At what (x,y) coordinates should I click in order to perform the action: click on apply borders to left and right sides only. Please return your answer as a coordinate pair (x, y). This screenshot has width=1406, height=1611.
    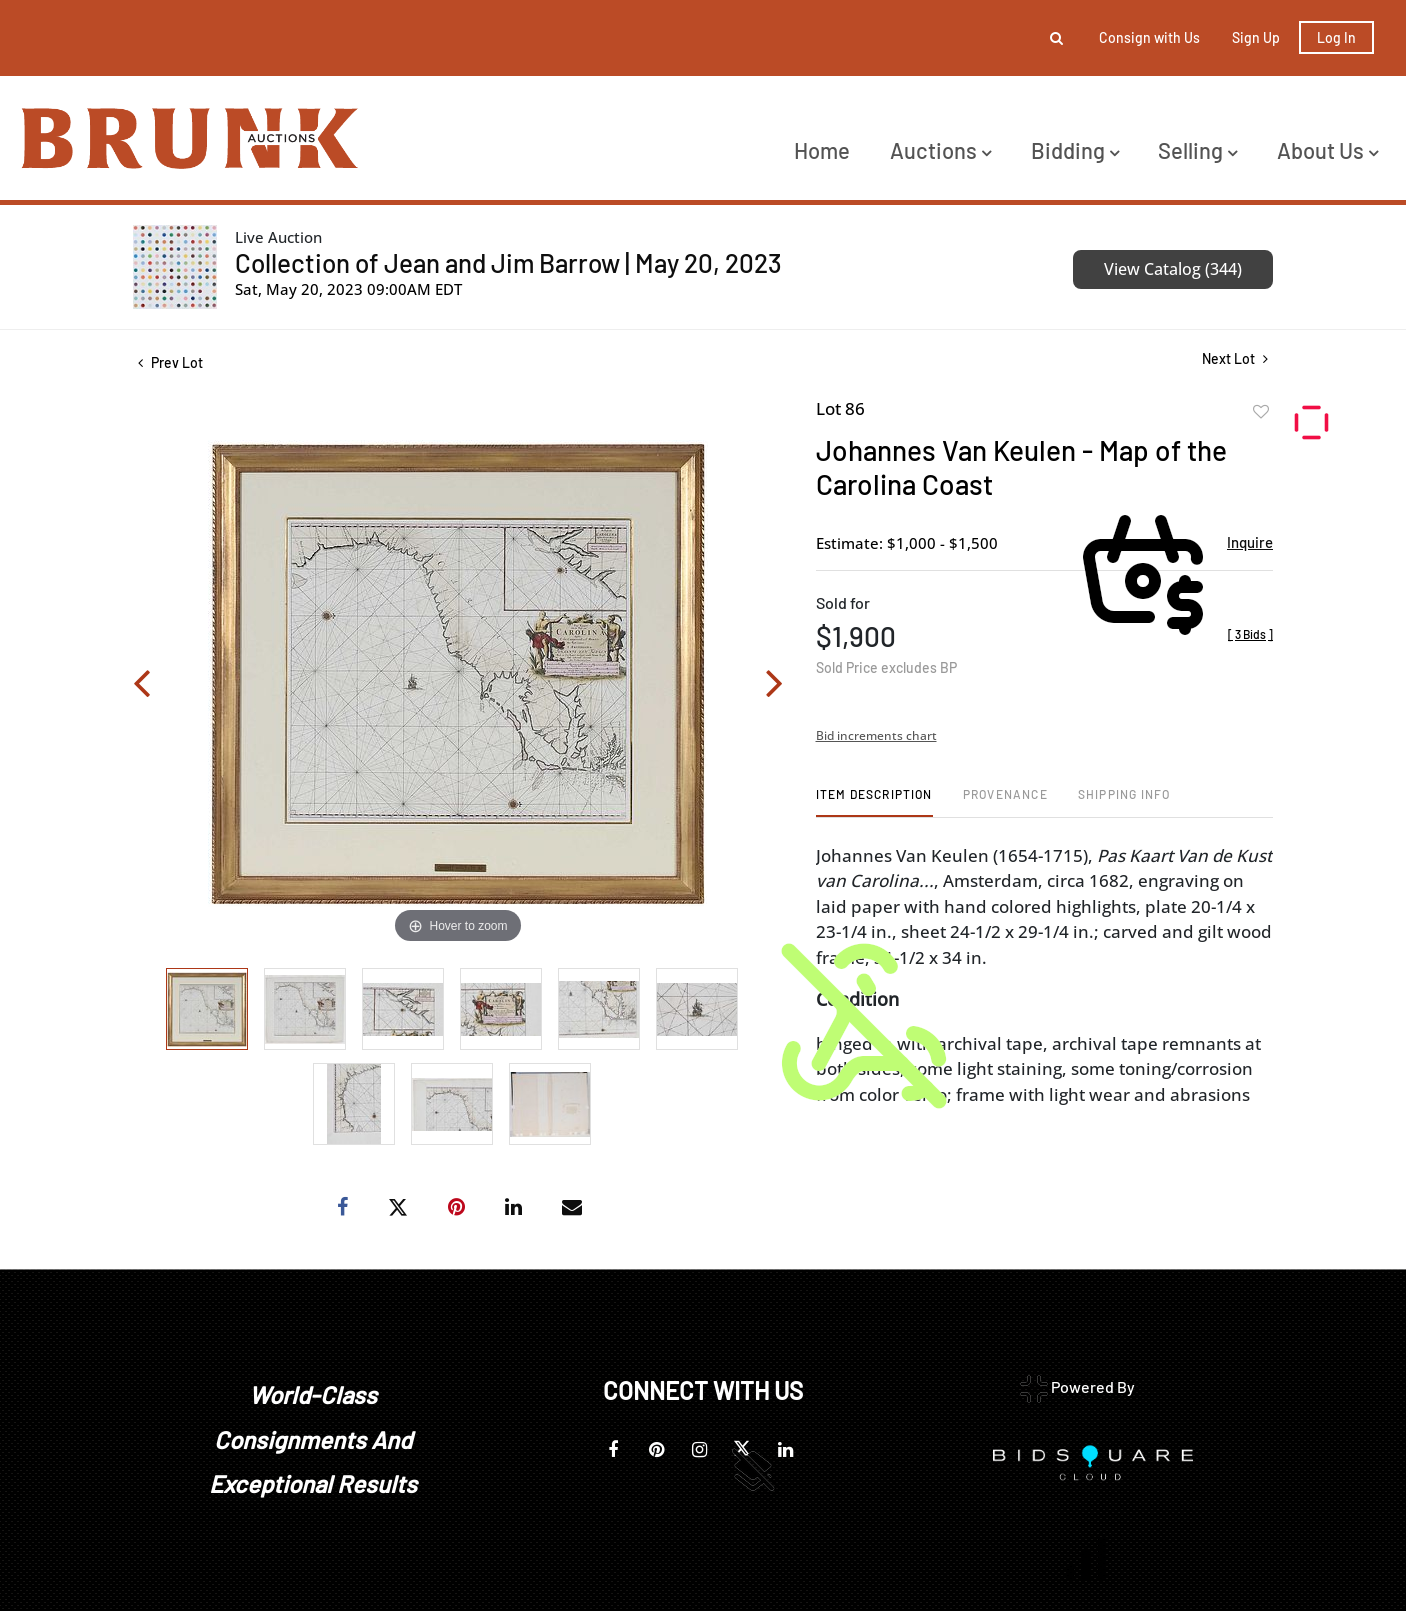
    Looking at the image, I should click on (1311, 422).